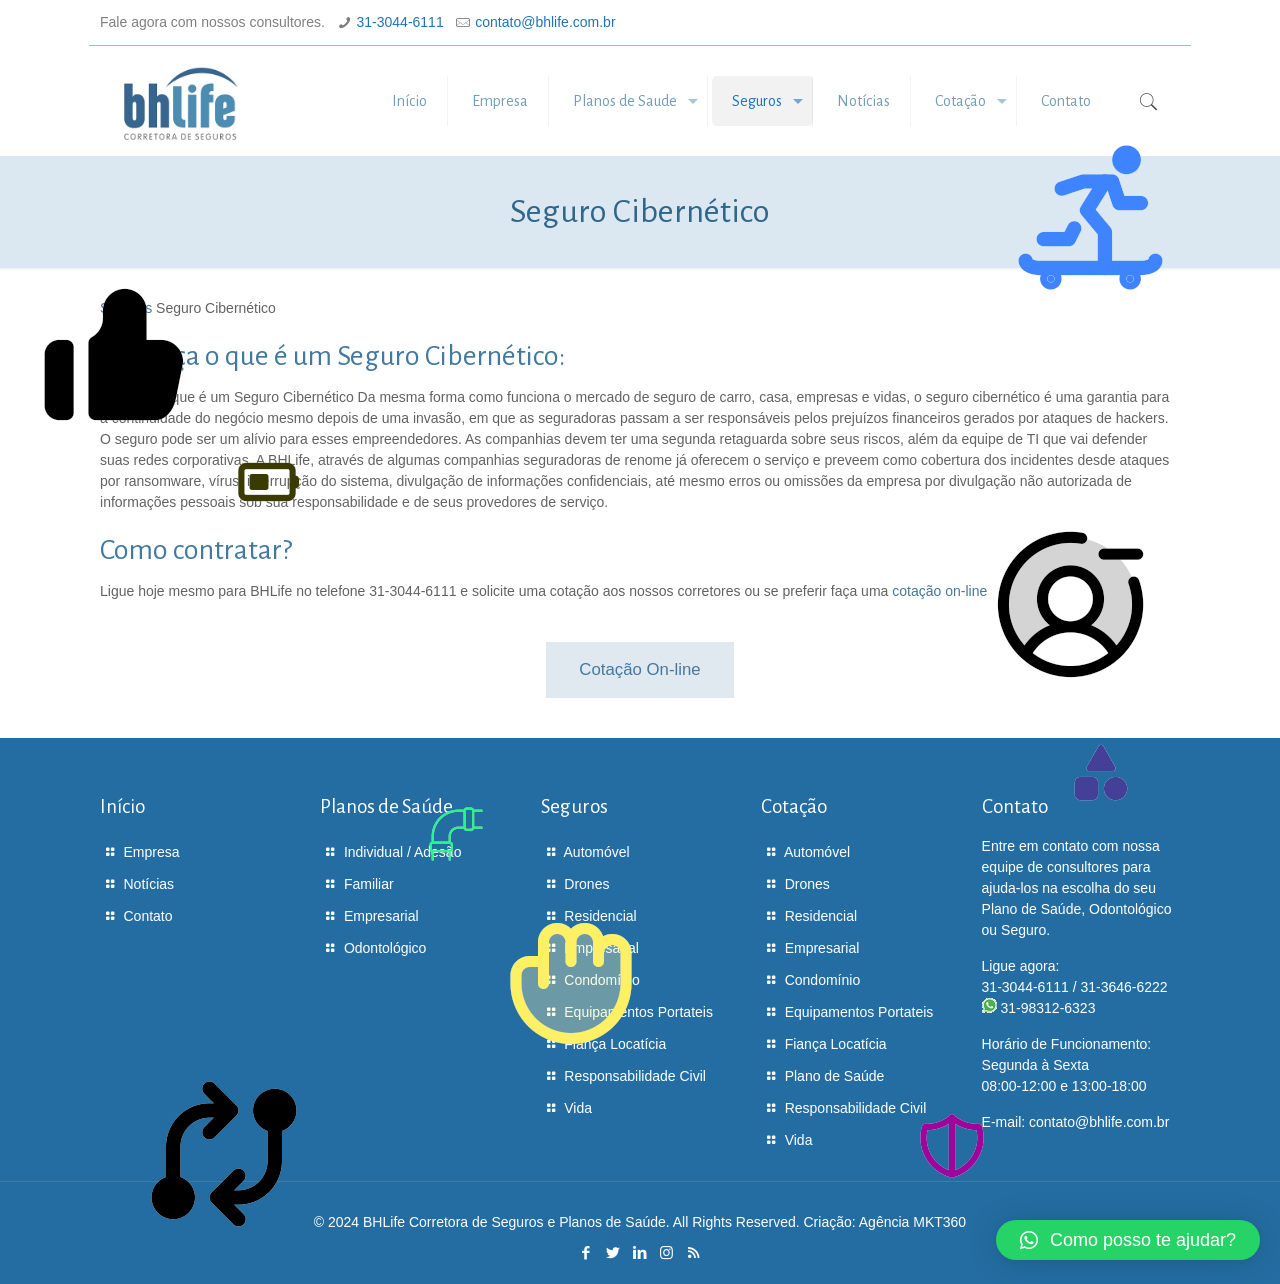 The image size is (1280, 1284). I want to click on indicates battery at 50% charge, so click(267, 482).